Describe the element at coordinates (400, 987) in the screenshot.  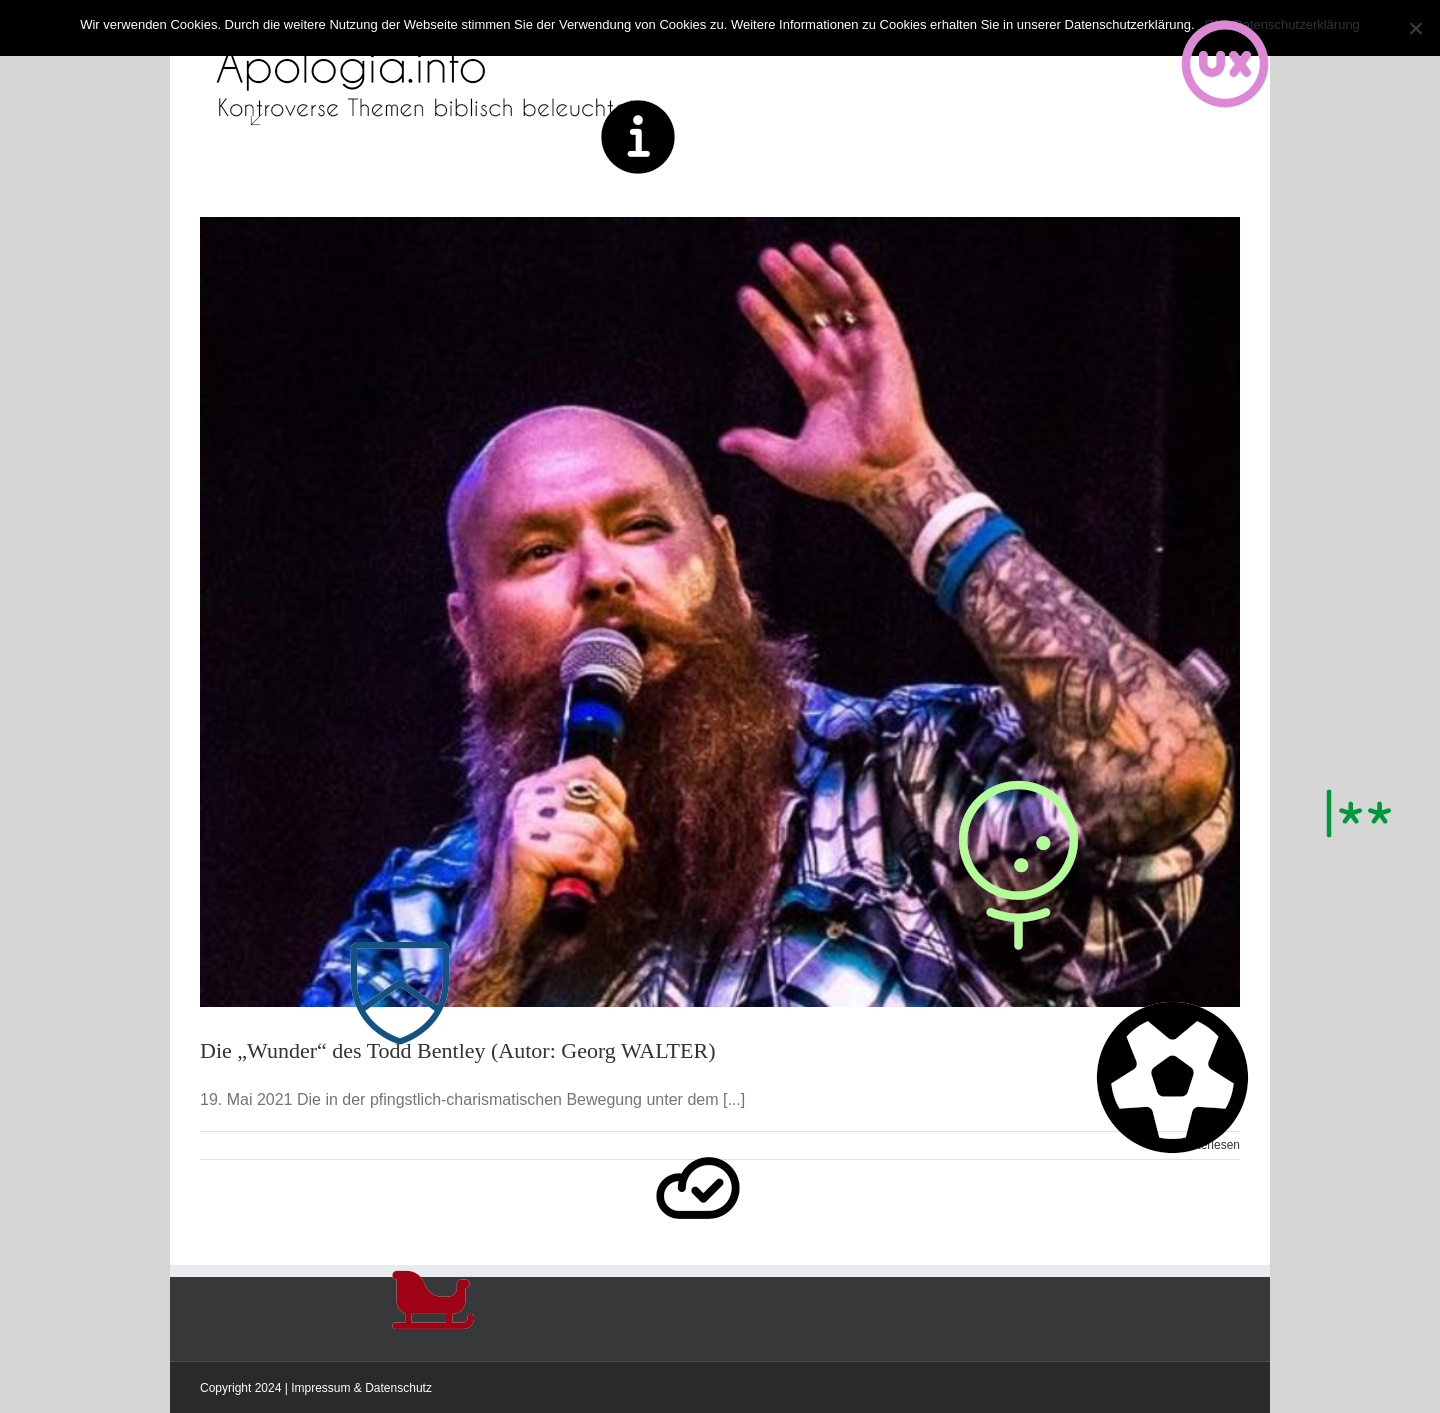
I see `security or protection status indicator` at that location.